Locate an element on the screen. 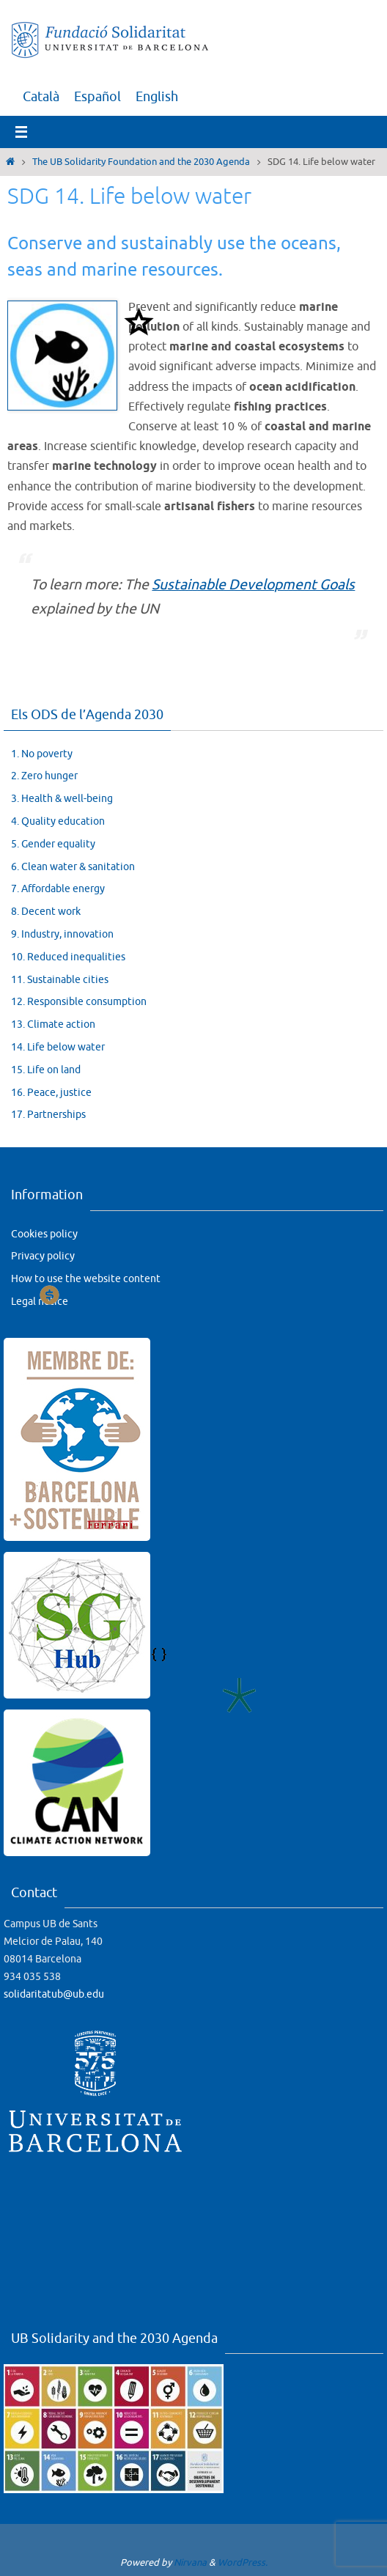  view account balance or financial summary is located at coordinates (49, 1295).